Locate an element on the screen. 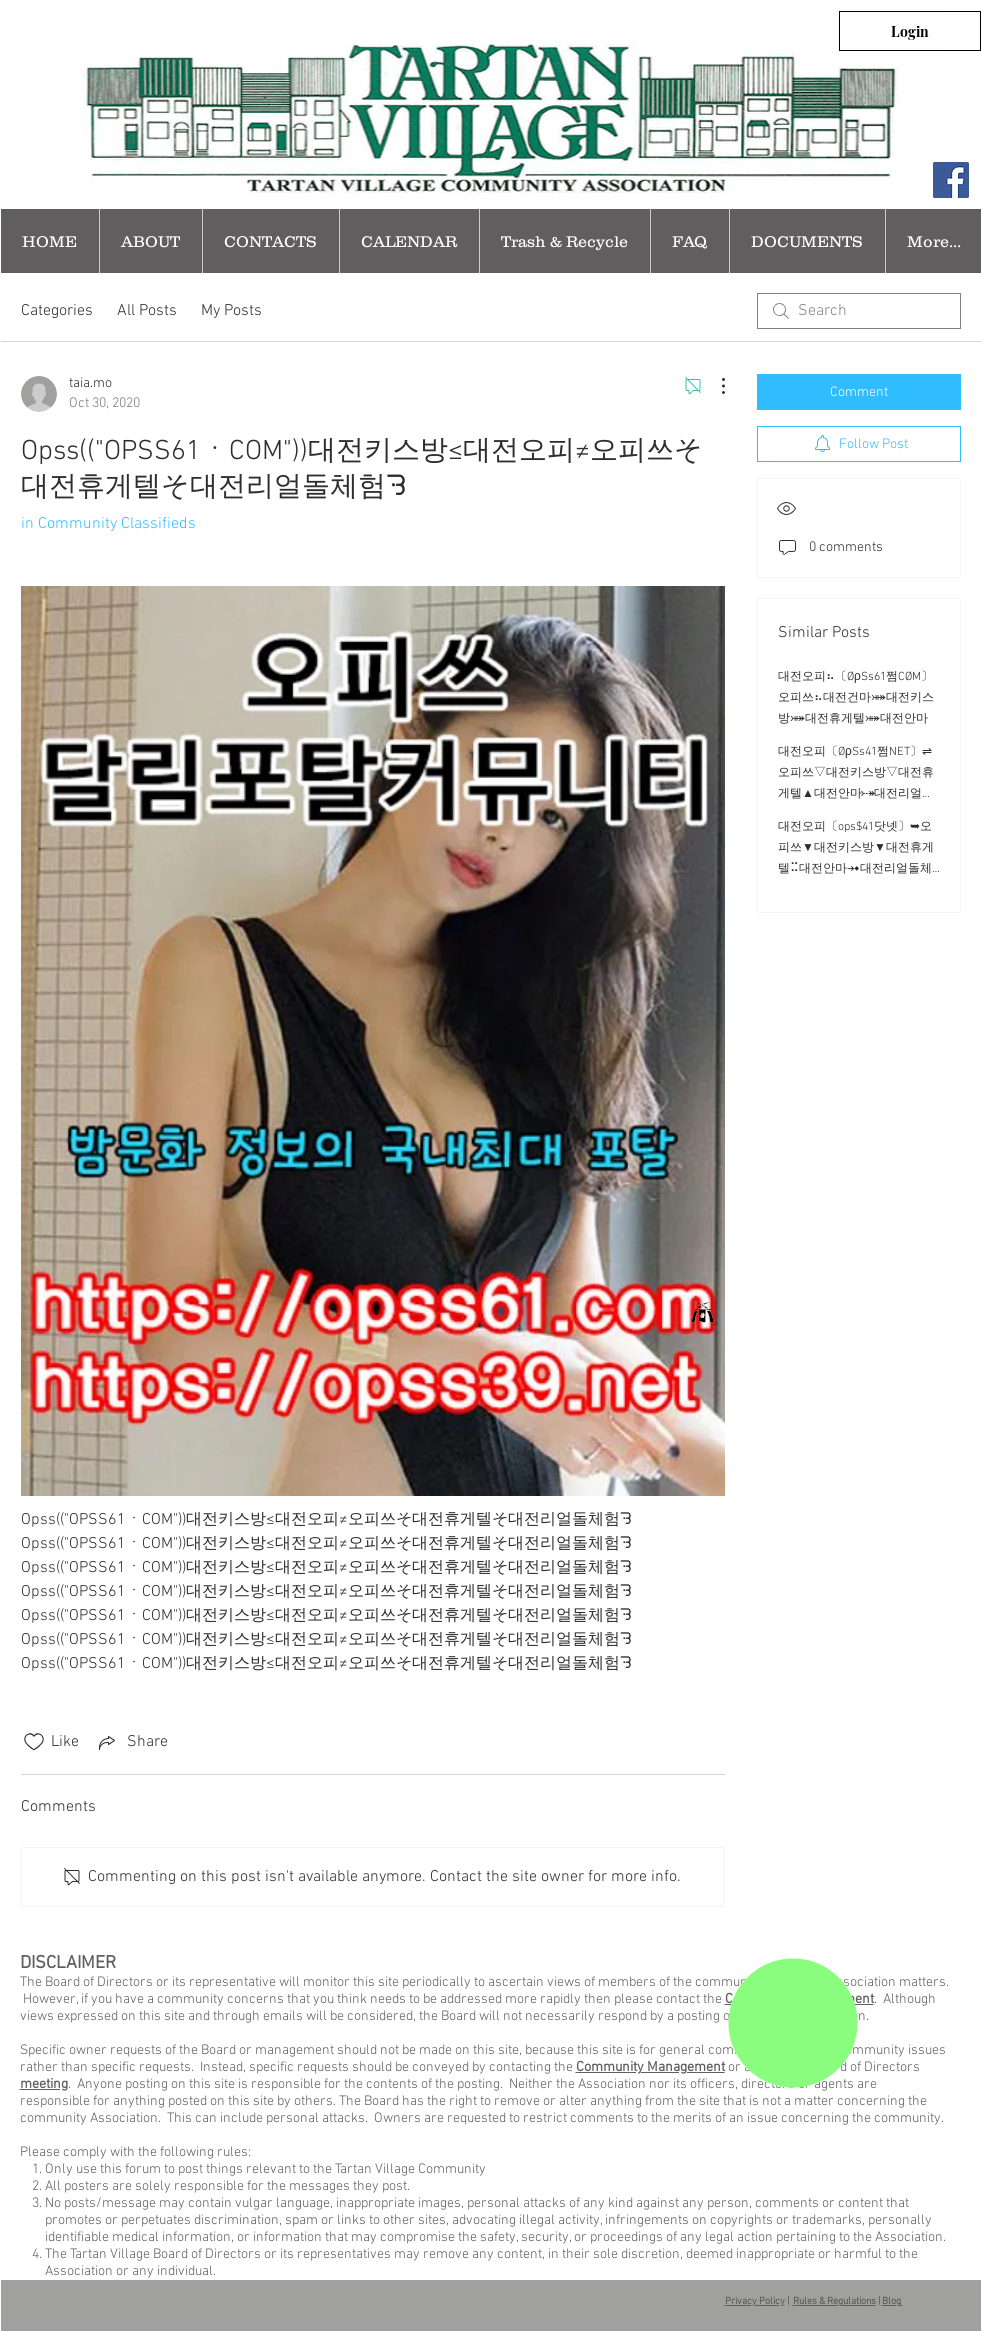  select a clan or faction banner is located at coordinates (702, 1312).